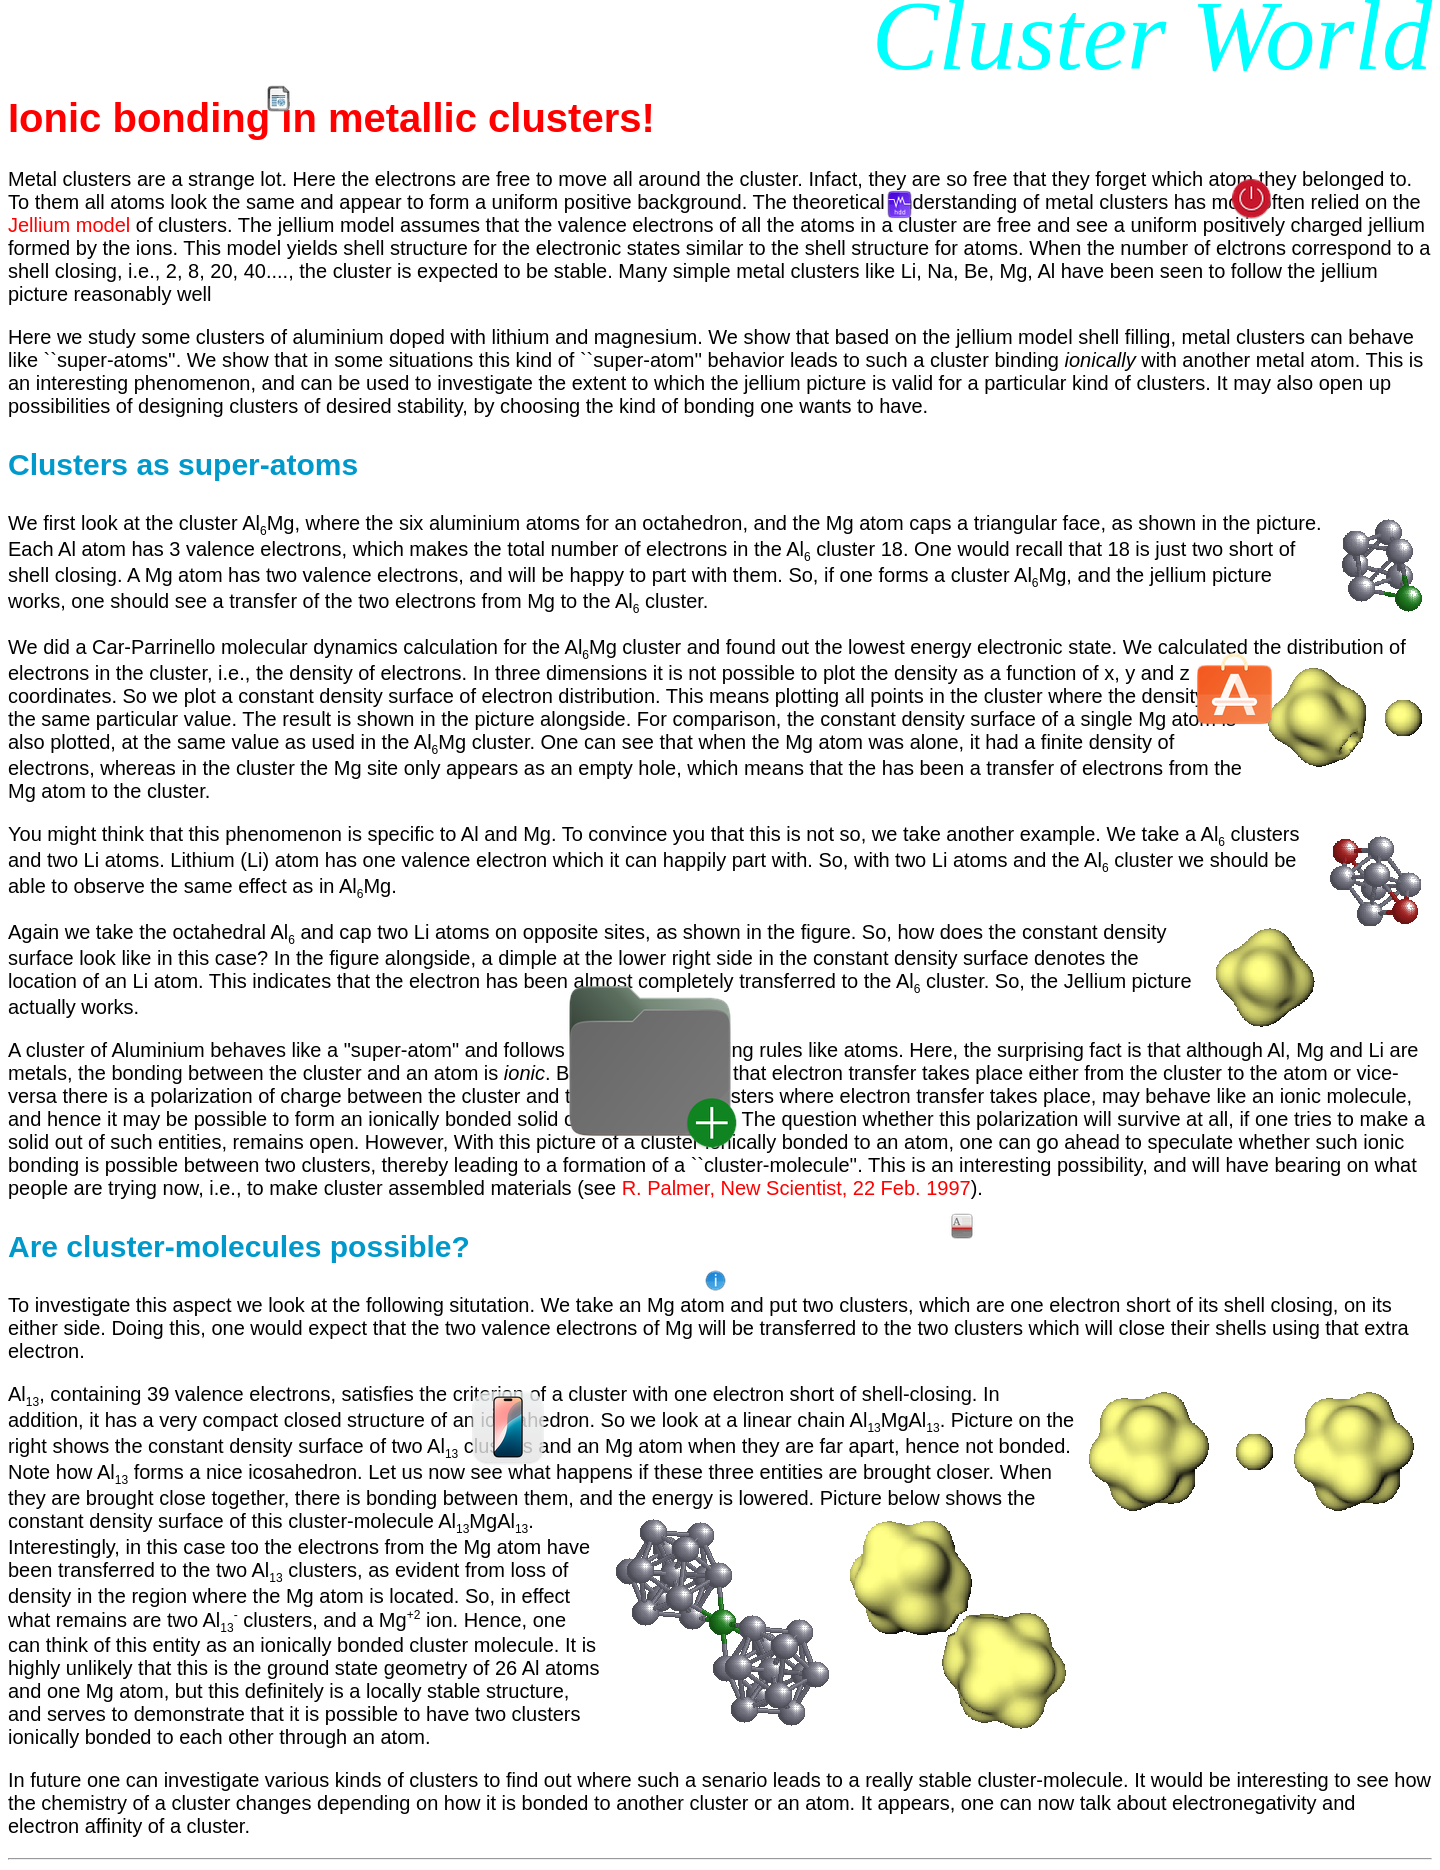  Describe the element at coordinates (508, 1427) in the screenshot. I see `mirror your iPhone screen to your Mac` at that location.